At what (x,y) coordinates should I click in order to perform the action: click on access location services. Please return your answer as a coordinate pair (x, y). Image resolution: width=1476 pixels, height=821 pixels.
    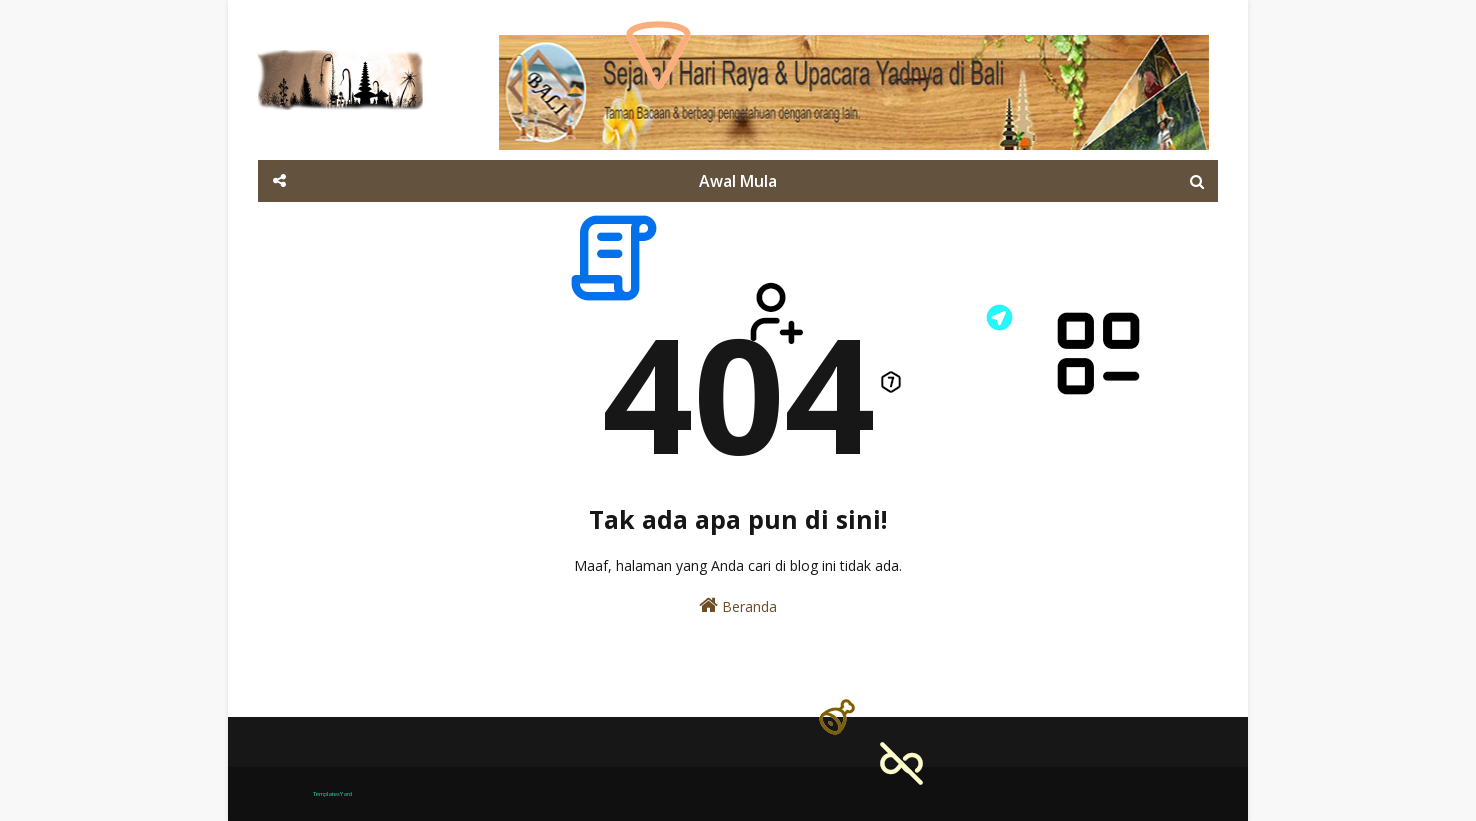
    Looking at the image, I should click on (999, 317).